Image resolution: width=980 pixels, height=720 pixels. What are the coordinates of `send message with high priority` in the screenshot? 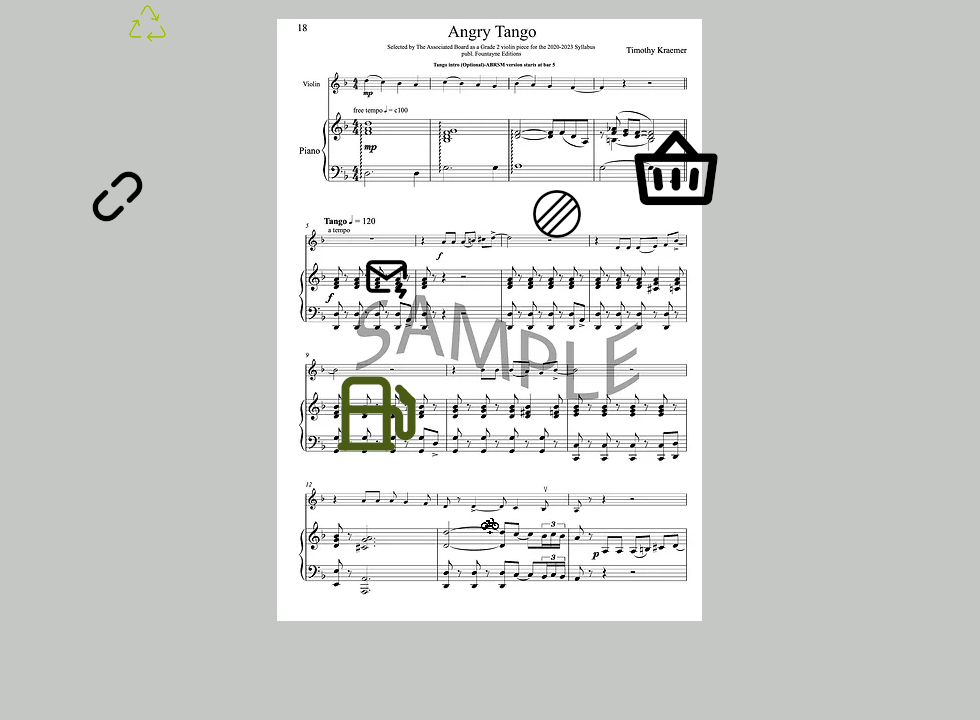 It's located at (386, 276).